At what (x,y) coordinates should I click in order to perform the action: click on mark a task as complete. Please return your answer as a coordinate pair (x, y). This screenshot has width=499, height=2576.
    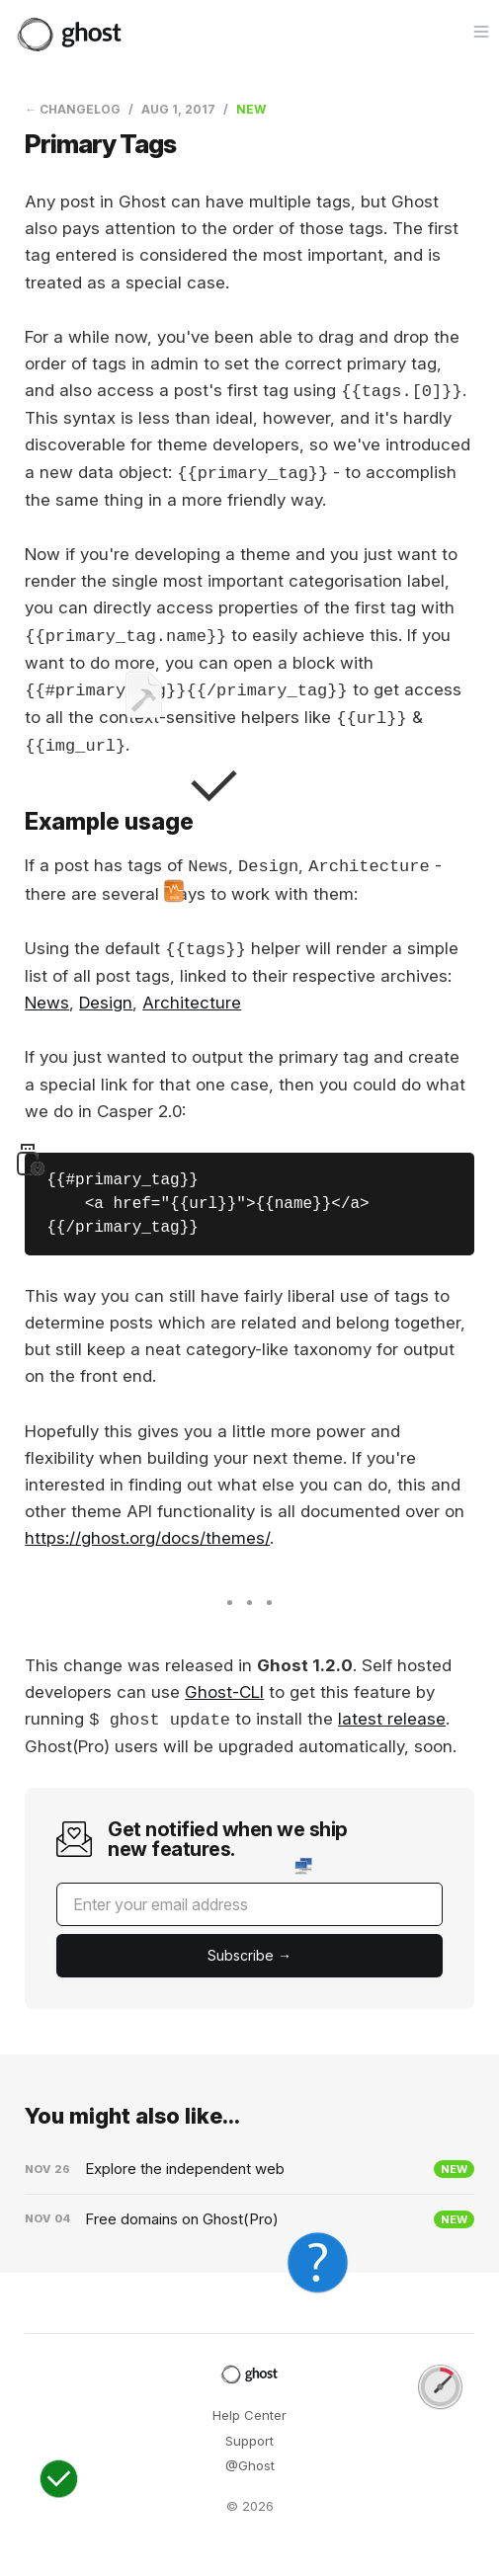
    Looking at the image, I should click on (213, 786).